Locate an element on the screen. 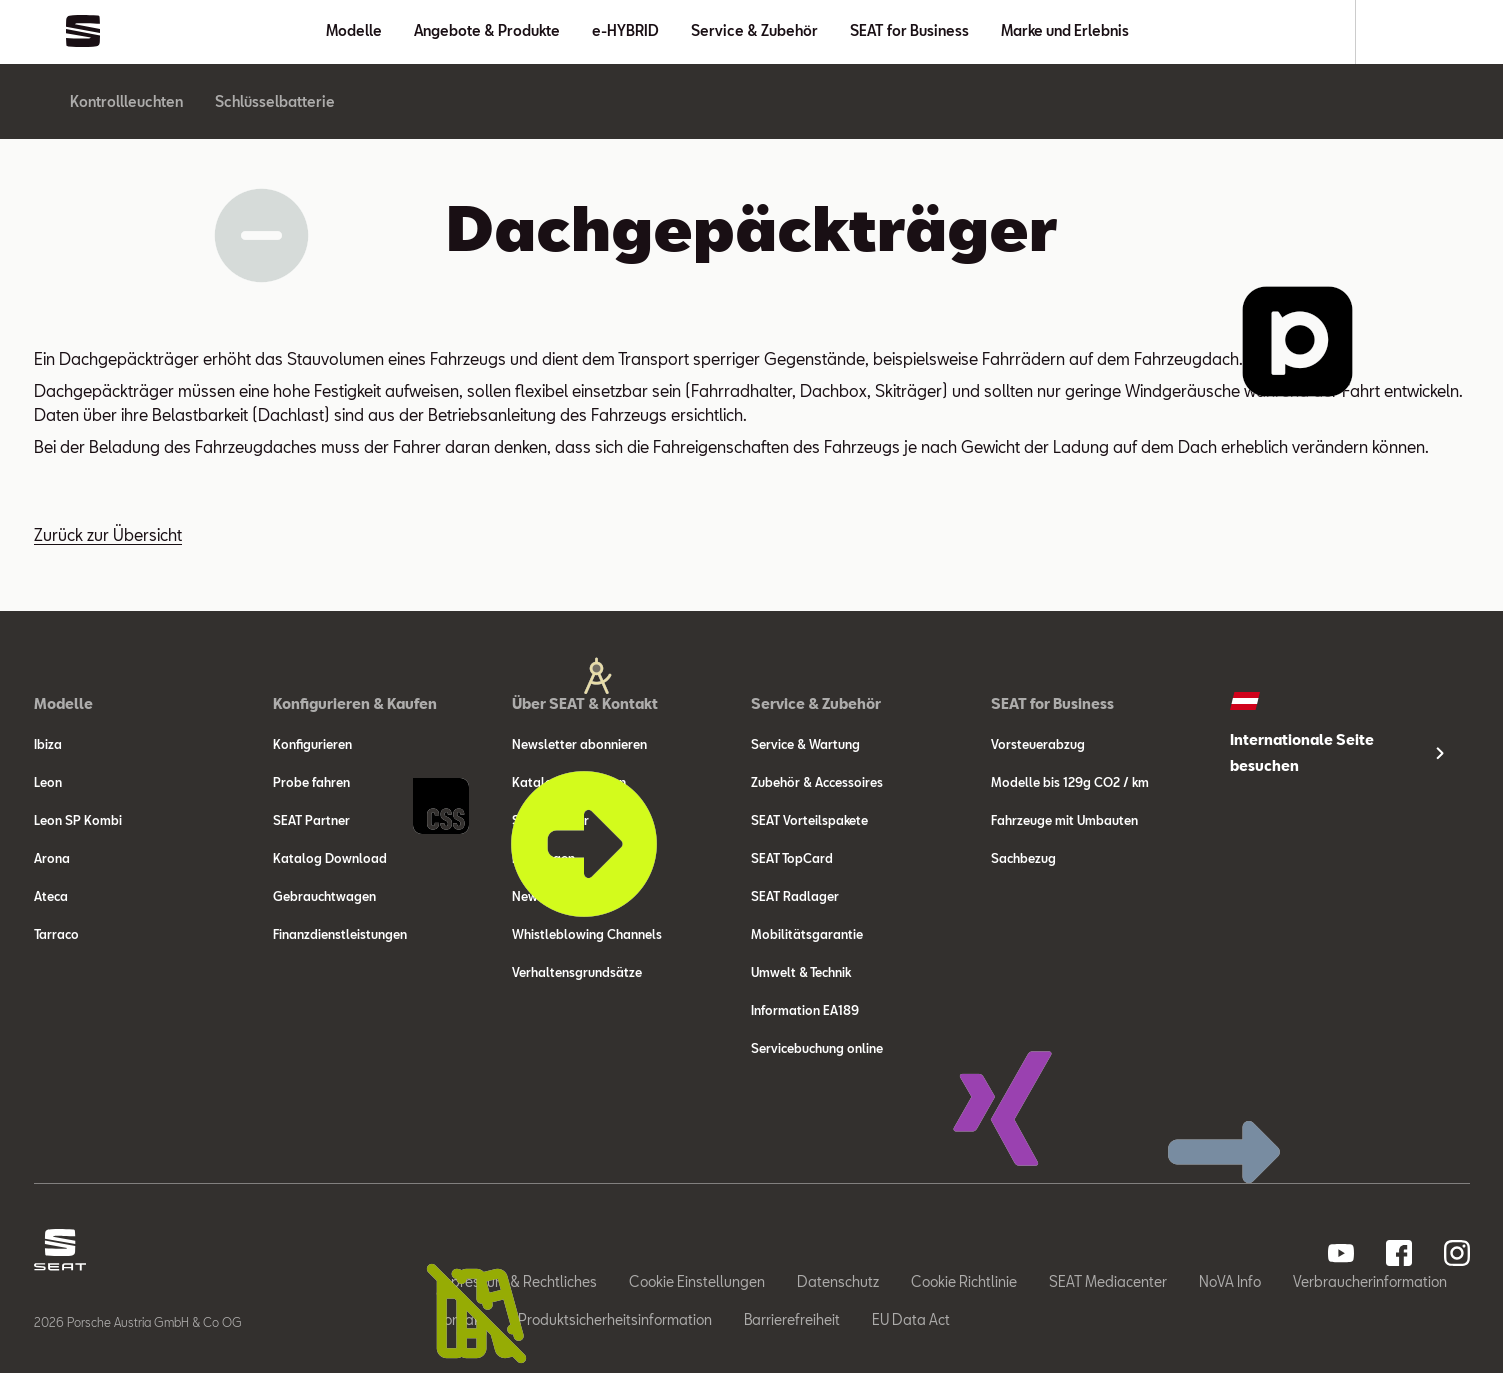 The height and width of the screenshot is (1373, 1503). link to xing professional network profile is located at coordinates (1002, 1108).